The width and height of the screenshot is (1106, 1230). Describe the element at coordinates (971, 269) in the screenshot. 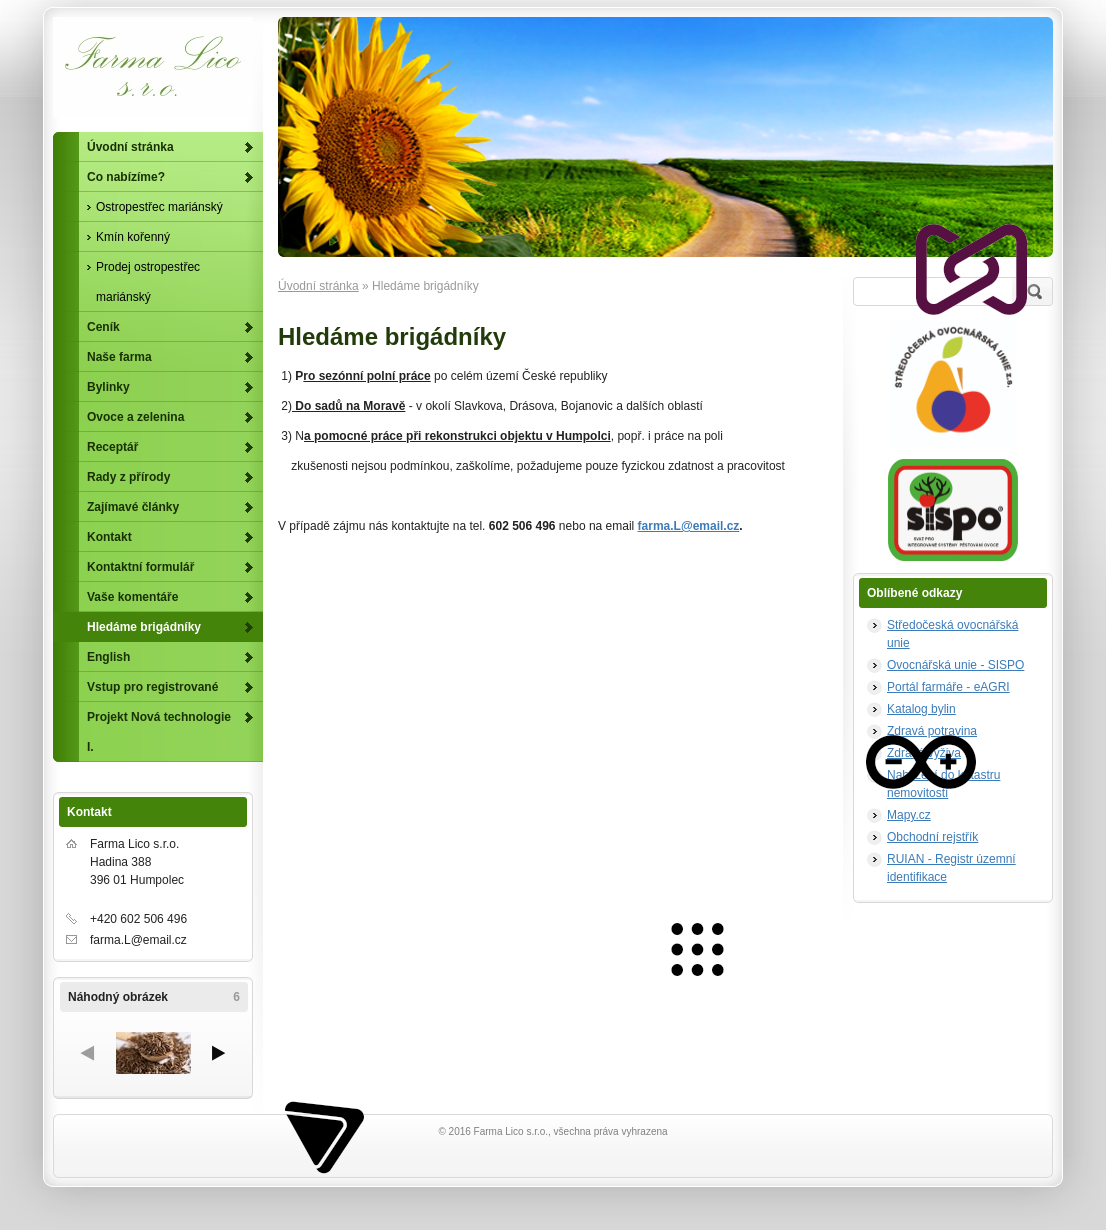

I see `perforce version control logo` at that location.